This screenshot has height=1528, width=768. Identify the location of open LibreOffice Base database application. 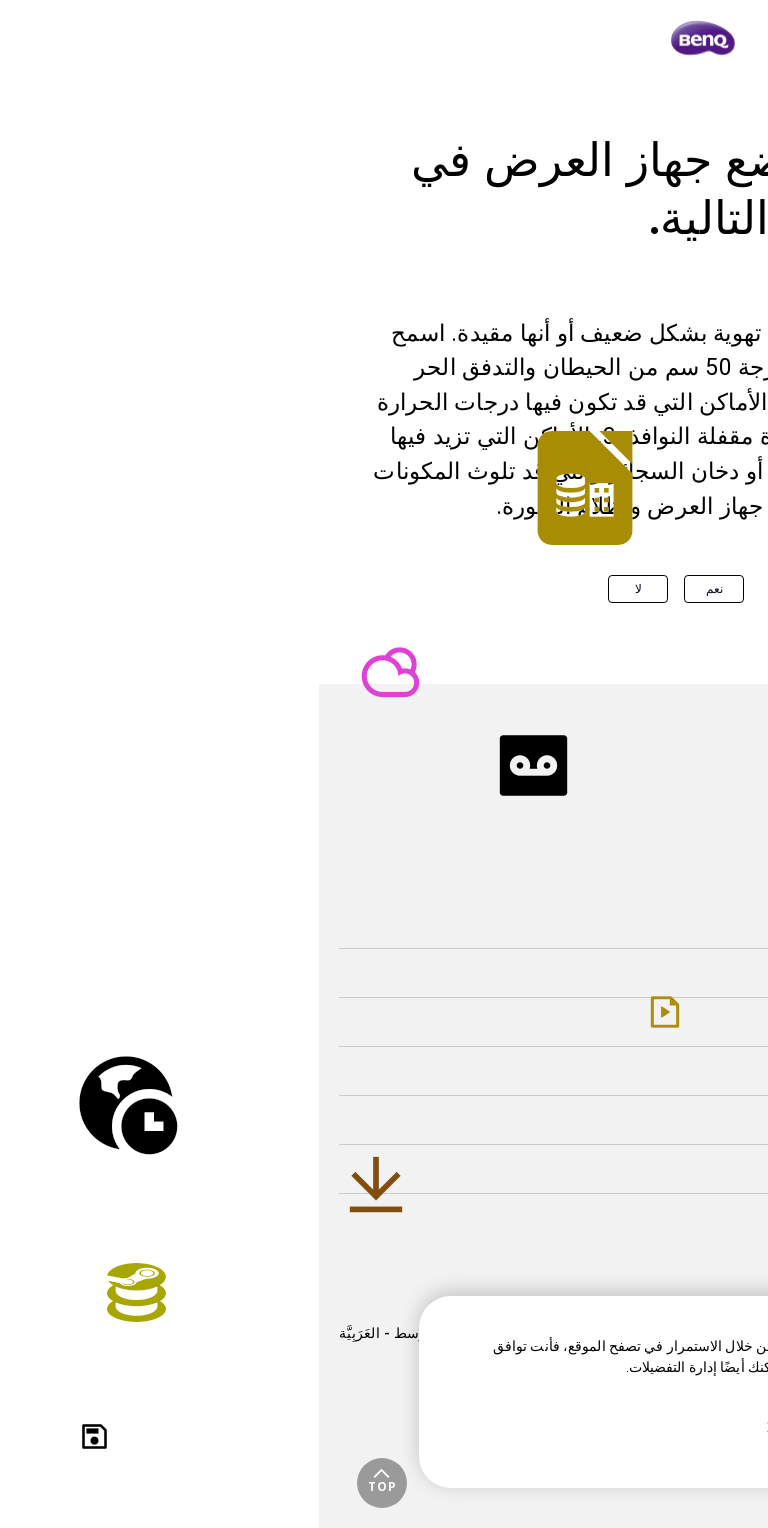
(585, 488).